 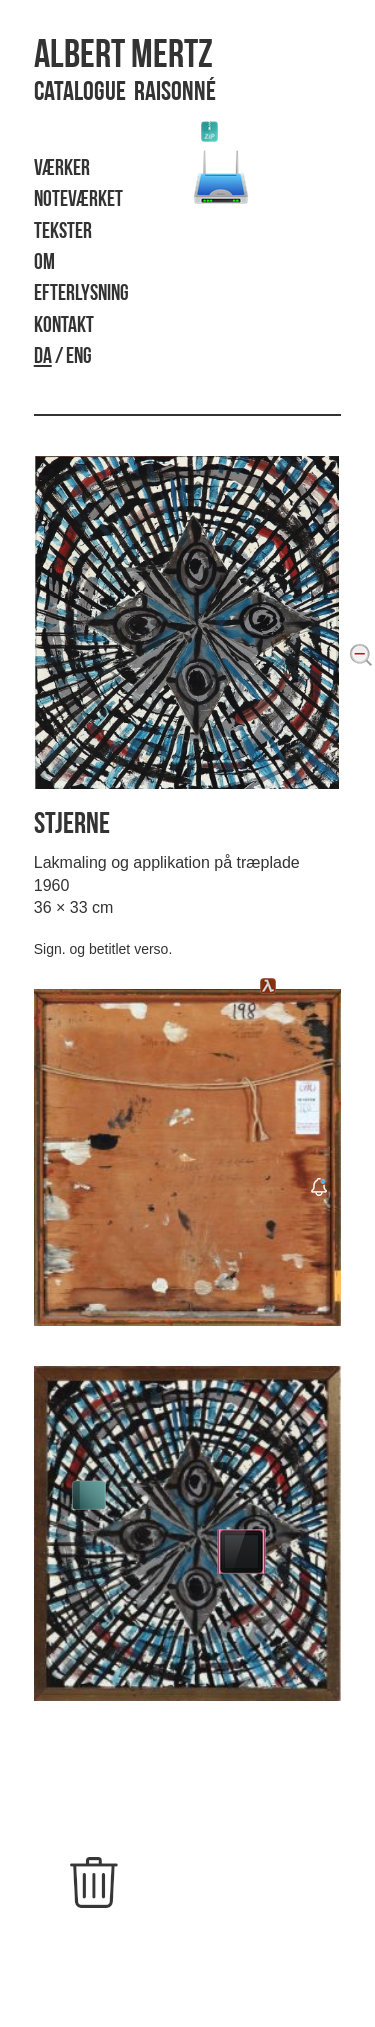 I want to click on clear file history, so click(x=95, y=1882).